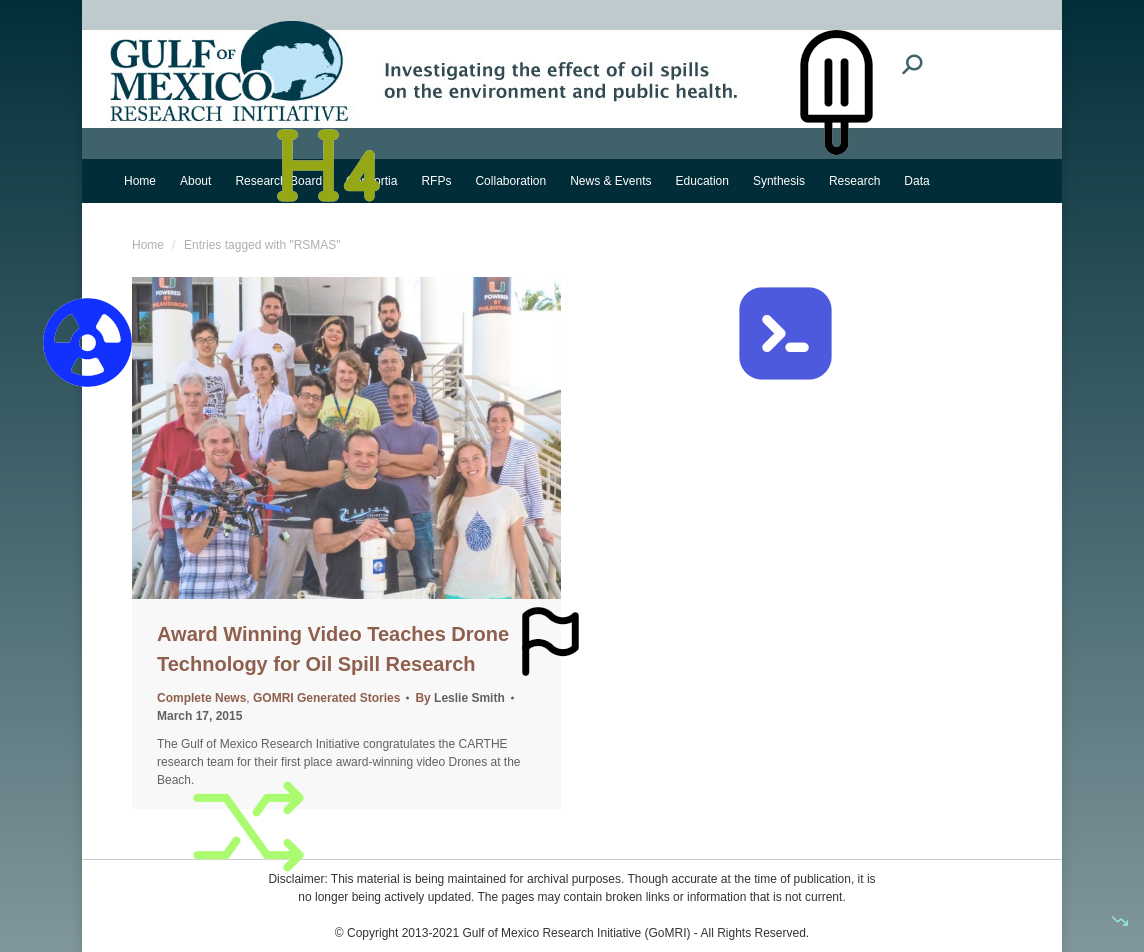 The width and height of the screenshot is (1144, 952). Describe the element at coordinates (246, 826) in the screenshot. I see `shuffle or randomize playback order` at that location.